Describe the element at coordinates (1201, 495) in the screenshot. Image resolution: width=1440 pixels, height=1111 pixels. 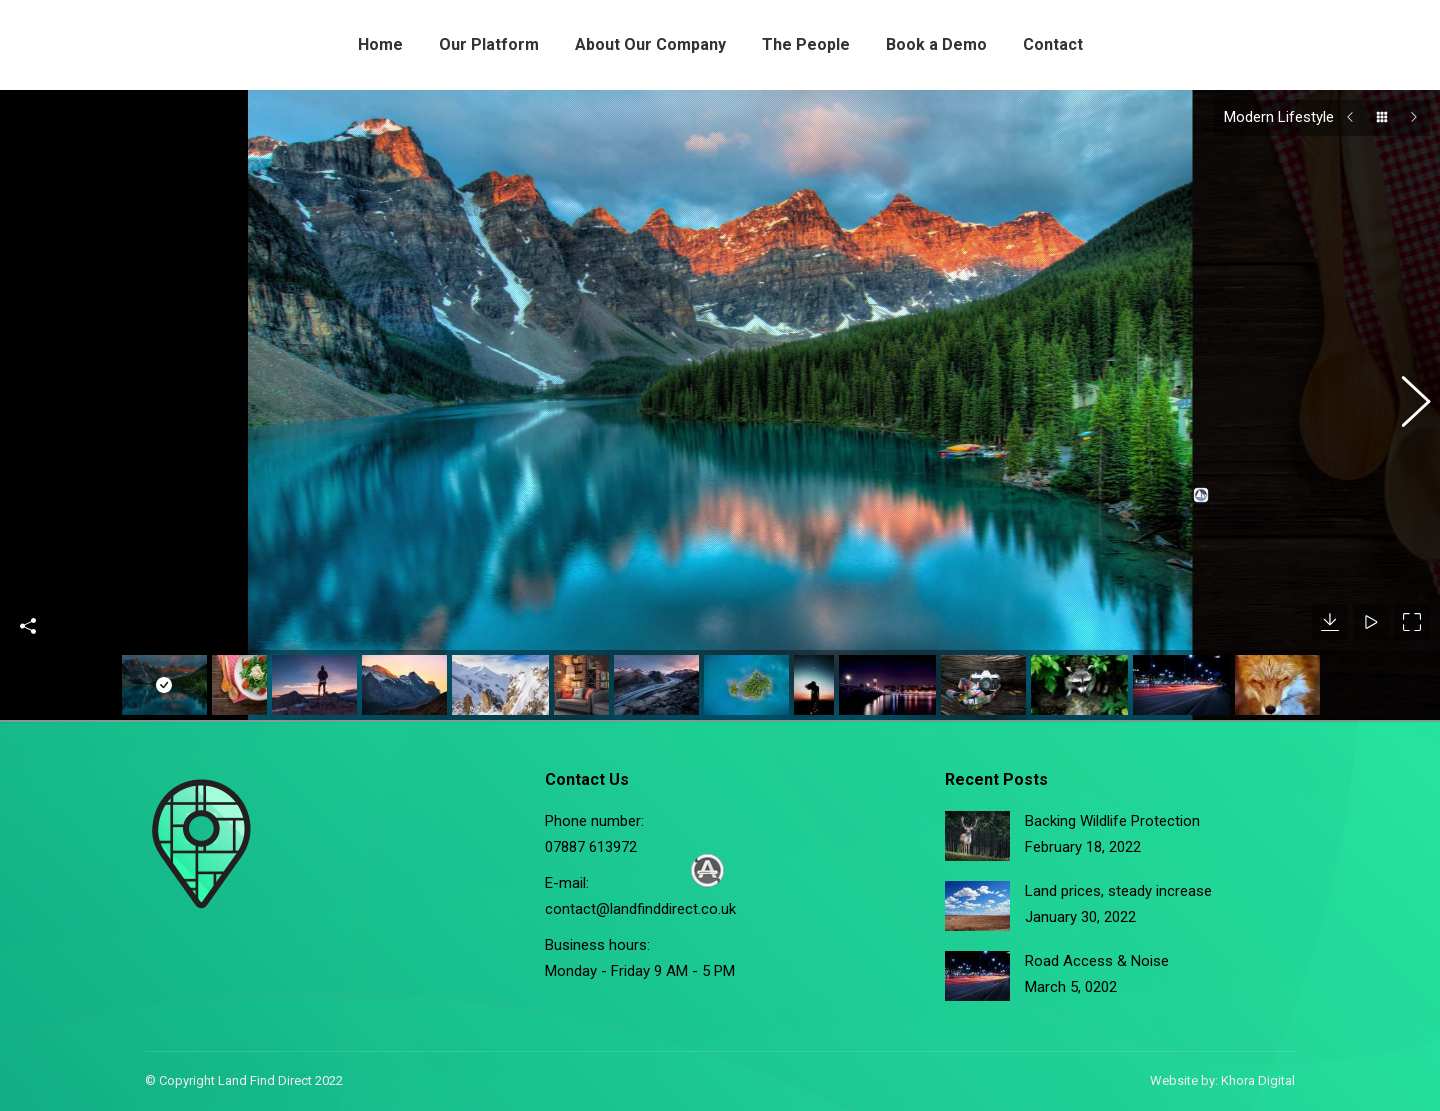
I see `open the Solus operating system app` at that location.